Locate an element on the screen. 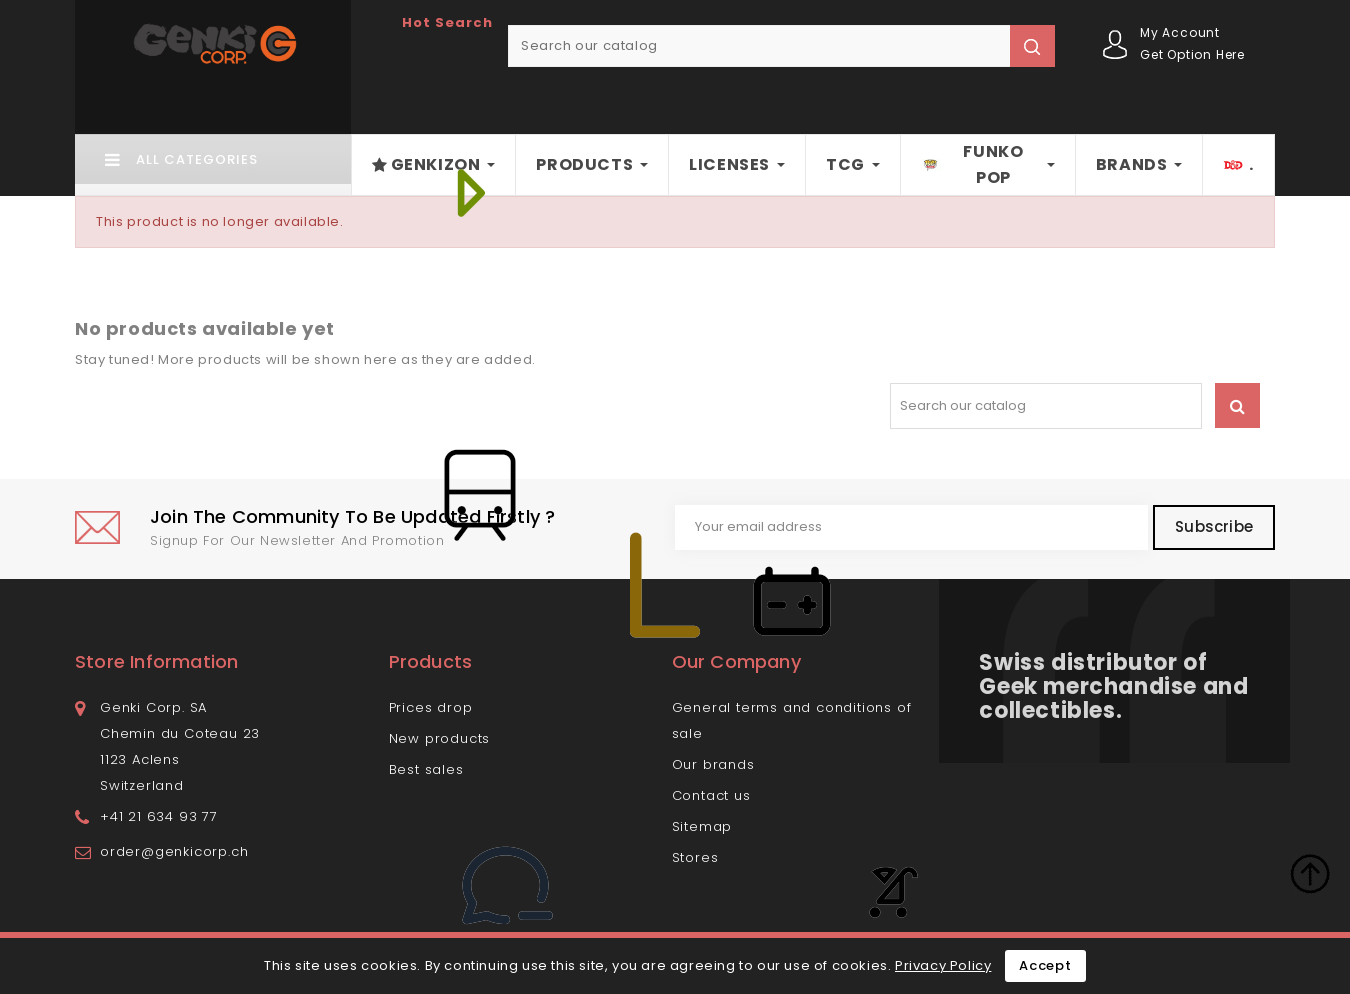 This screenshot has width=1350, height=994. indicates stroller-friendly or family amenities available is located at coordinates (891, 891).